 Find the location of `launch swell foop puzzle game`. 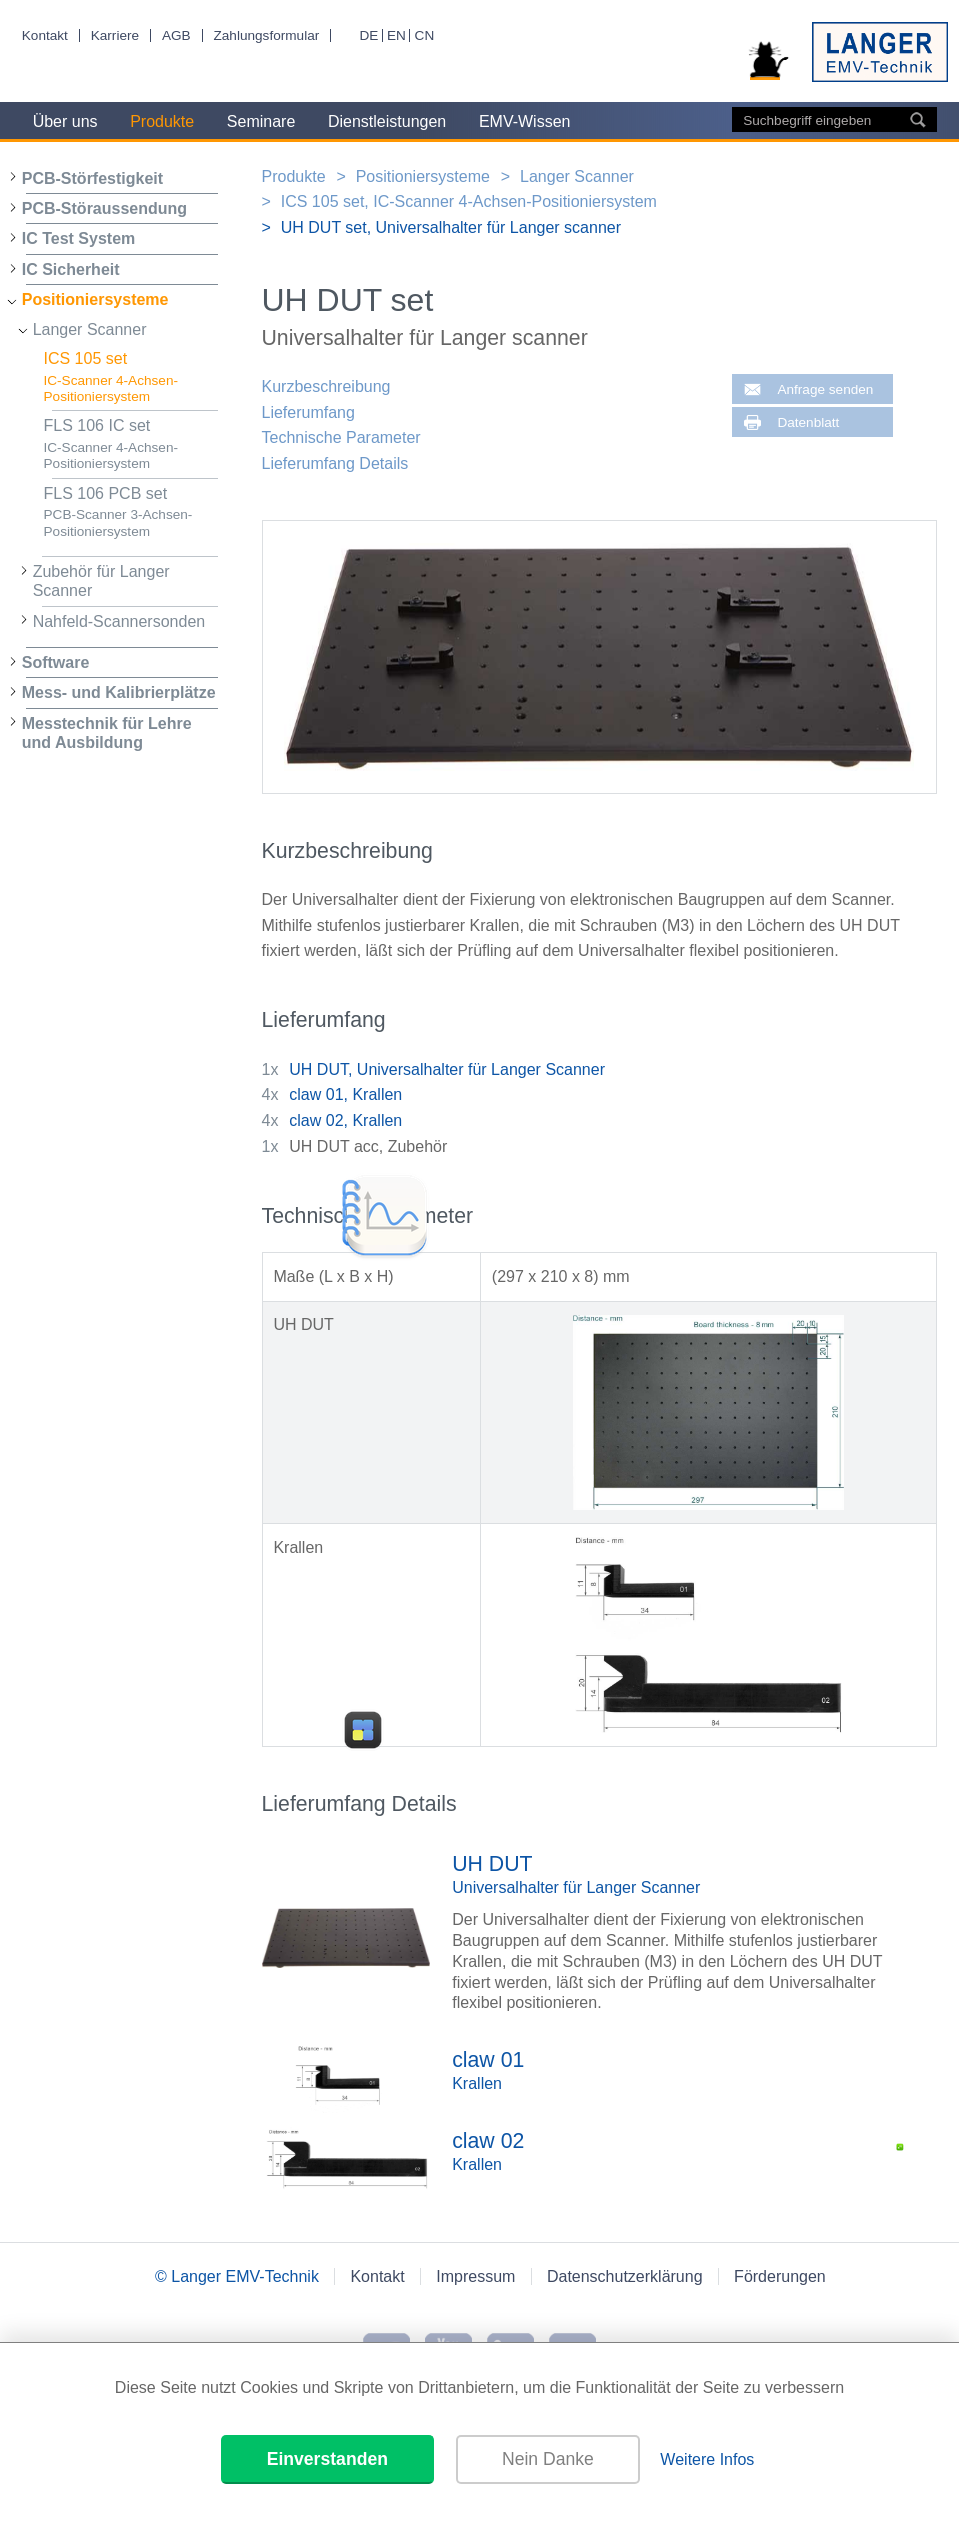

launch swell foop puzzle game is located at coordinates (363, 1730).